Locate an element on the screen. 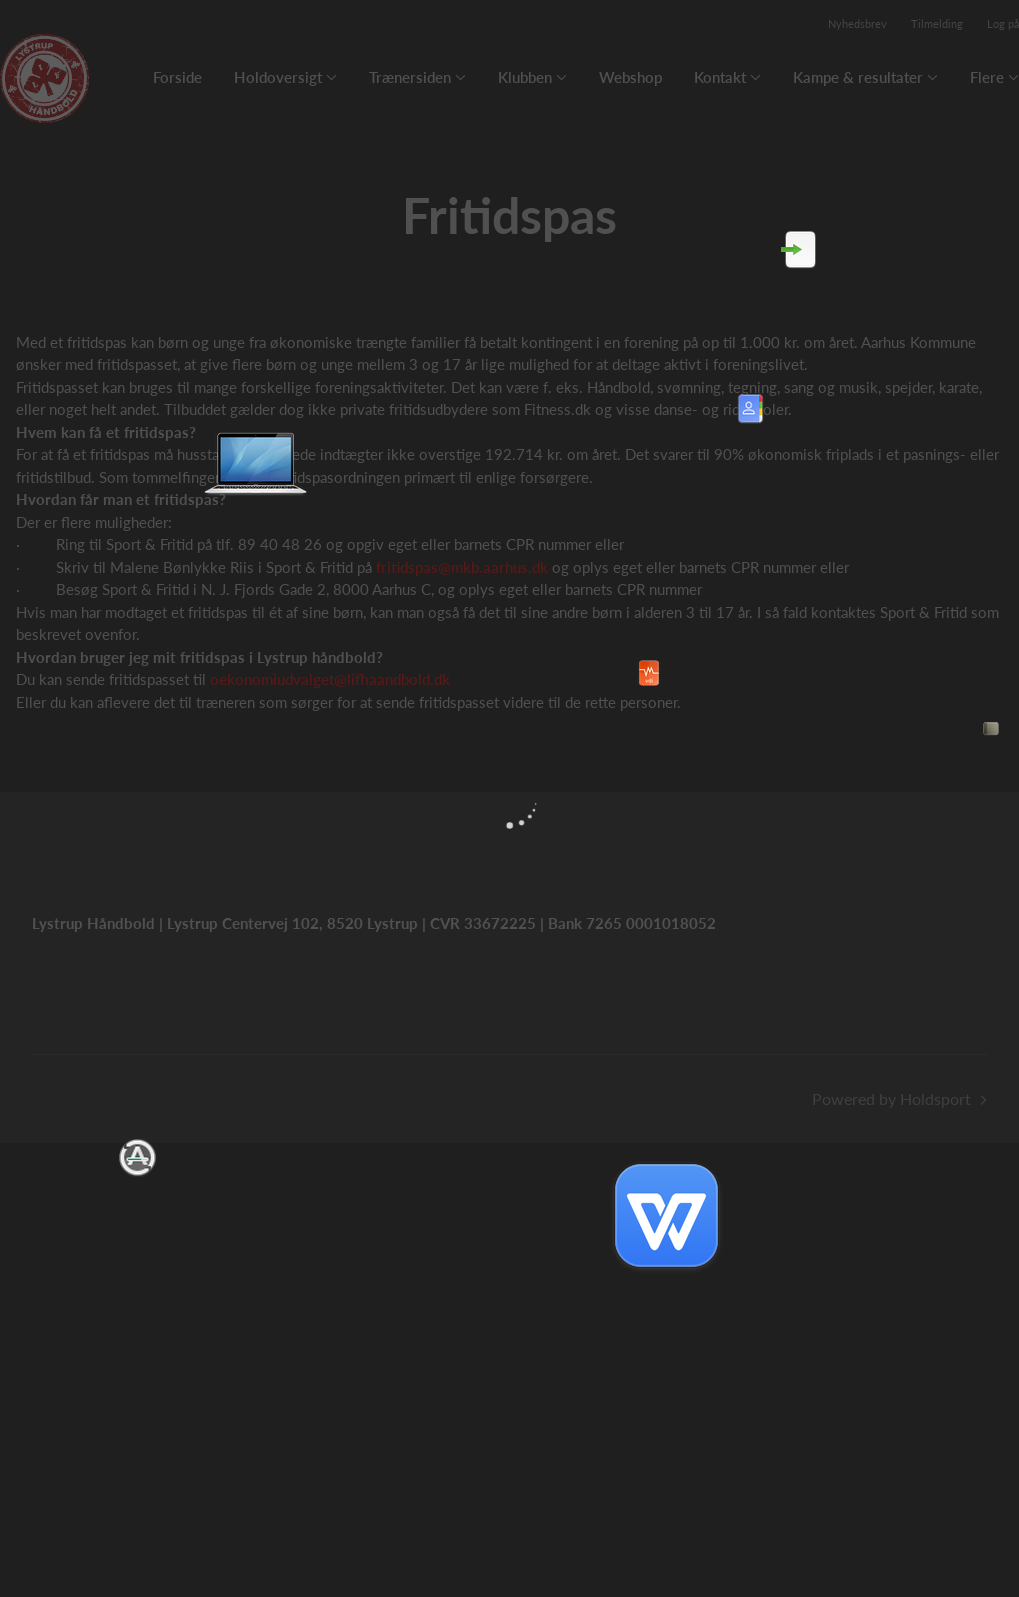 Image resolution: width=1019 pixels, height=1597 pixels. access the desktop folder is located at coordinates (991, 728).